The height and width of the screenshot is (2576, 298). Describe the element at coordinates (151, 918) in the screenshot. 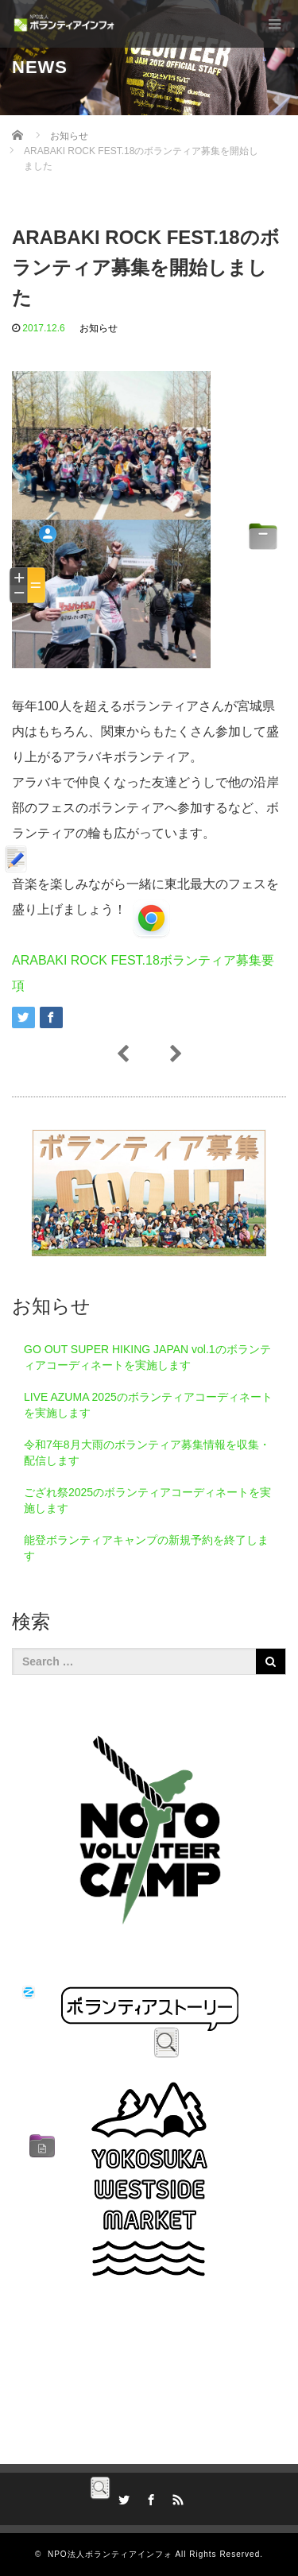

I see `open google chrome browser` at that location.